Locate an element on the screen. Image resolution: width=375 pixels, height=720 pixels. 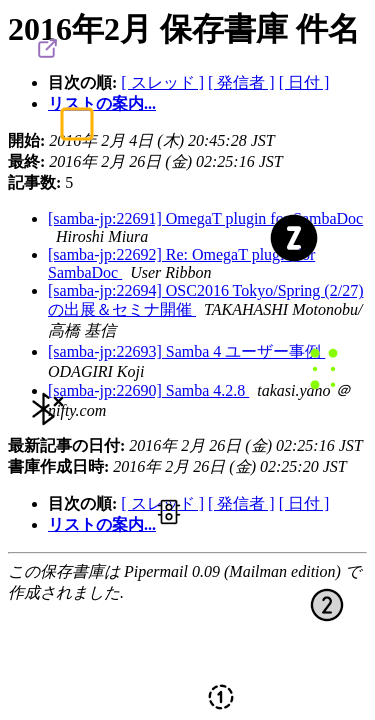
indicates step one in a multi-step process is located at coordinates (221, 697).